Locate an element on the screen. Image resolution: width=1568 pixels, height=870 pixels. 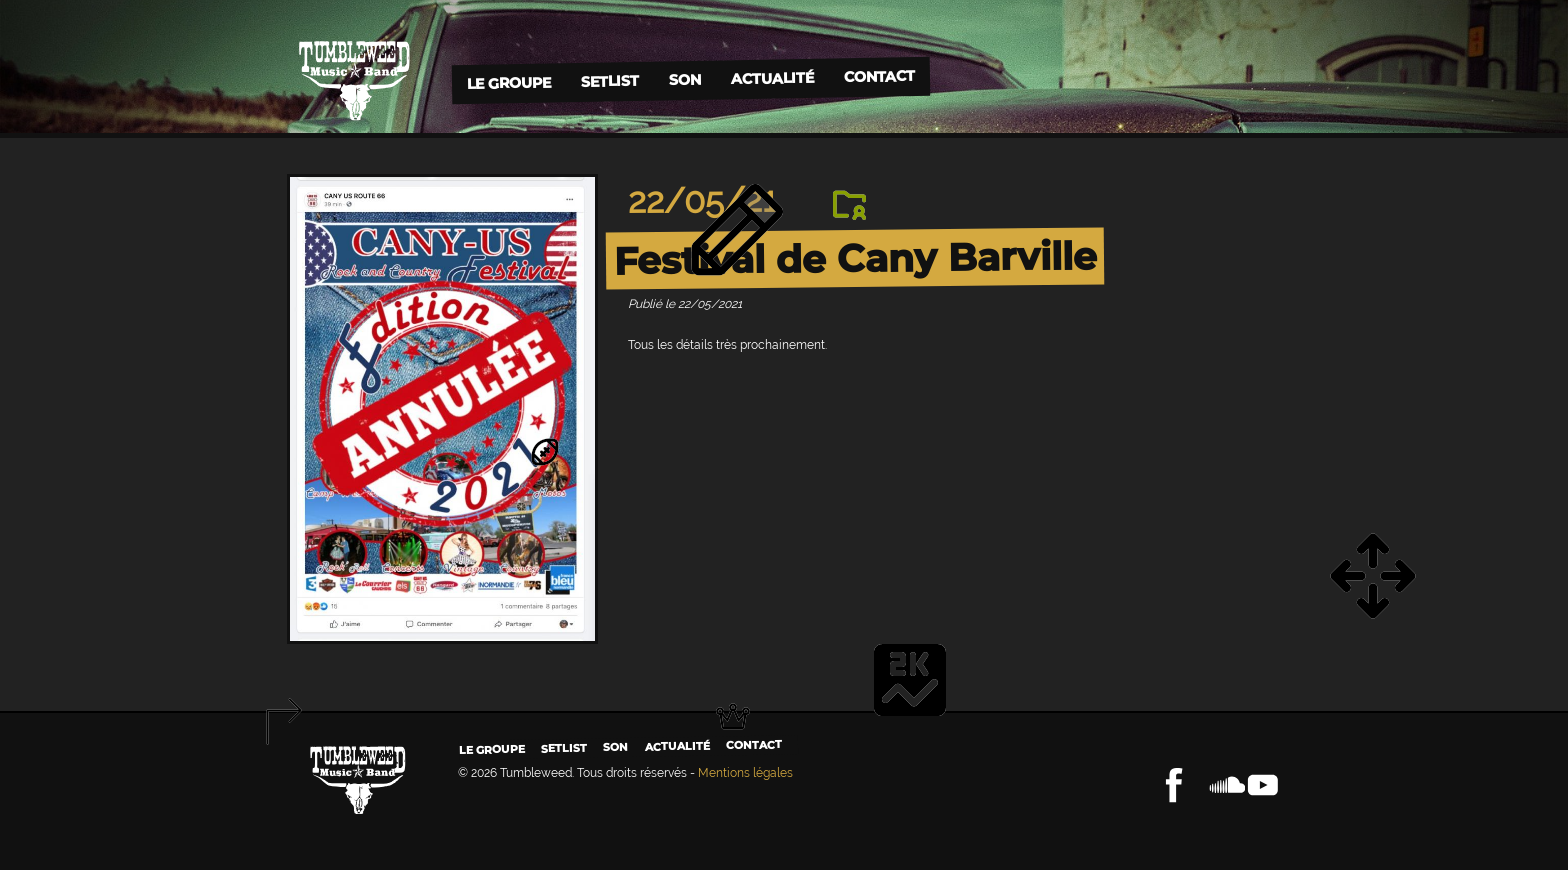
access user files or personal folder is located at coordinates (849, 203).